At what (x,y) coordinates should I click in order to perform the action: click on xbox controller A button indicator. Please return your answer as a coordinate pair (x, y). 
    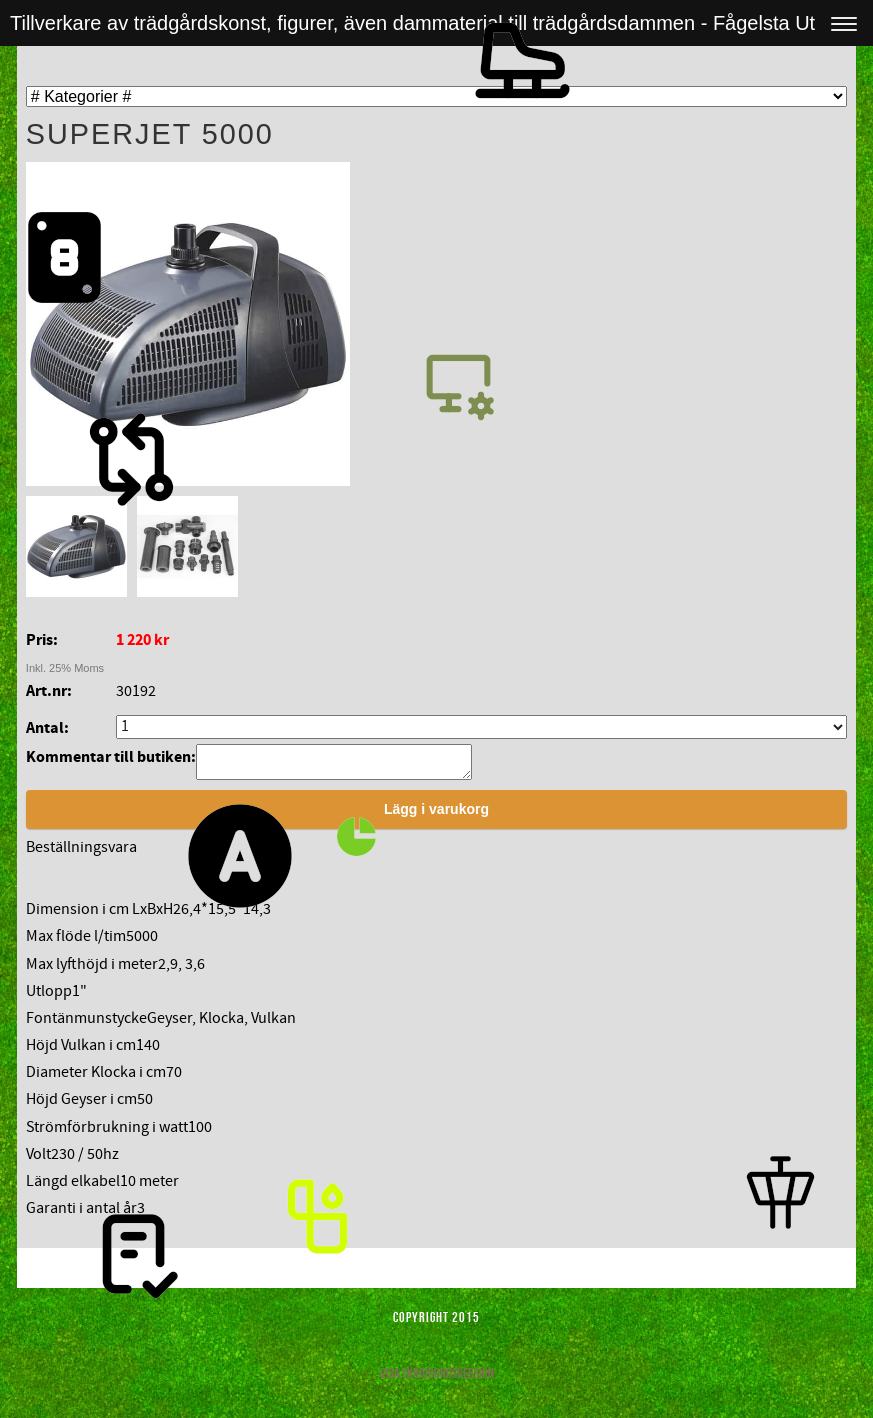
    Looking at the image, I should click on (240, 856).